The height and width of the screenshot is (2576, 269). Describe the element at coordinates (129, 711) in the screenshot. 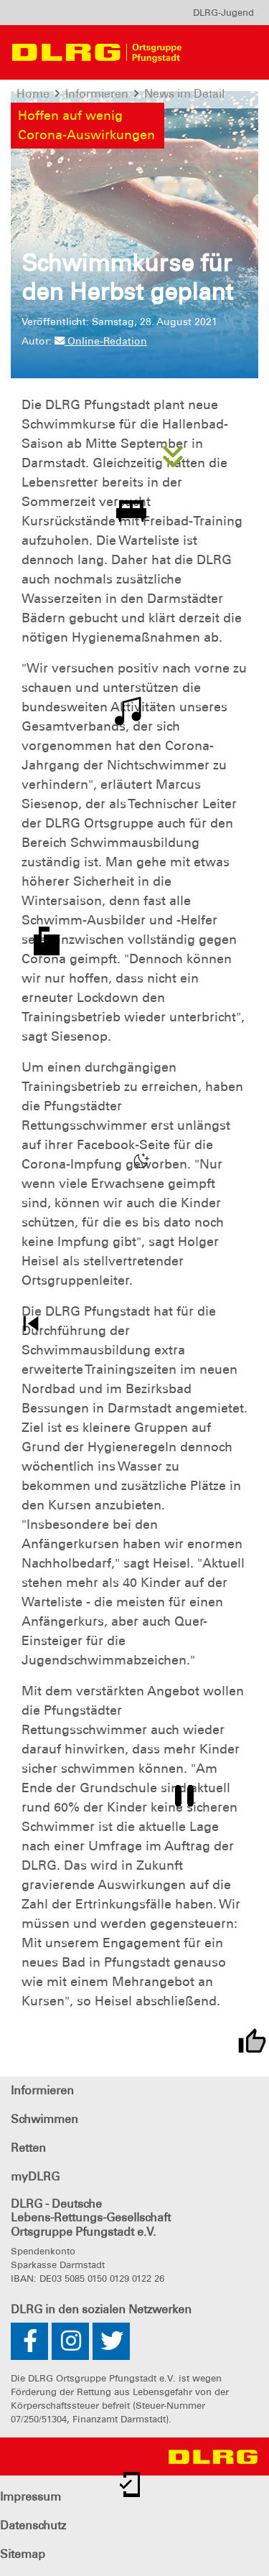

I see `access music library or audio files` at that location.